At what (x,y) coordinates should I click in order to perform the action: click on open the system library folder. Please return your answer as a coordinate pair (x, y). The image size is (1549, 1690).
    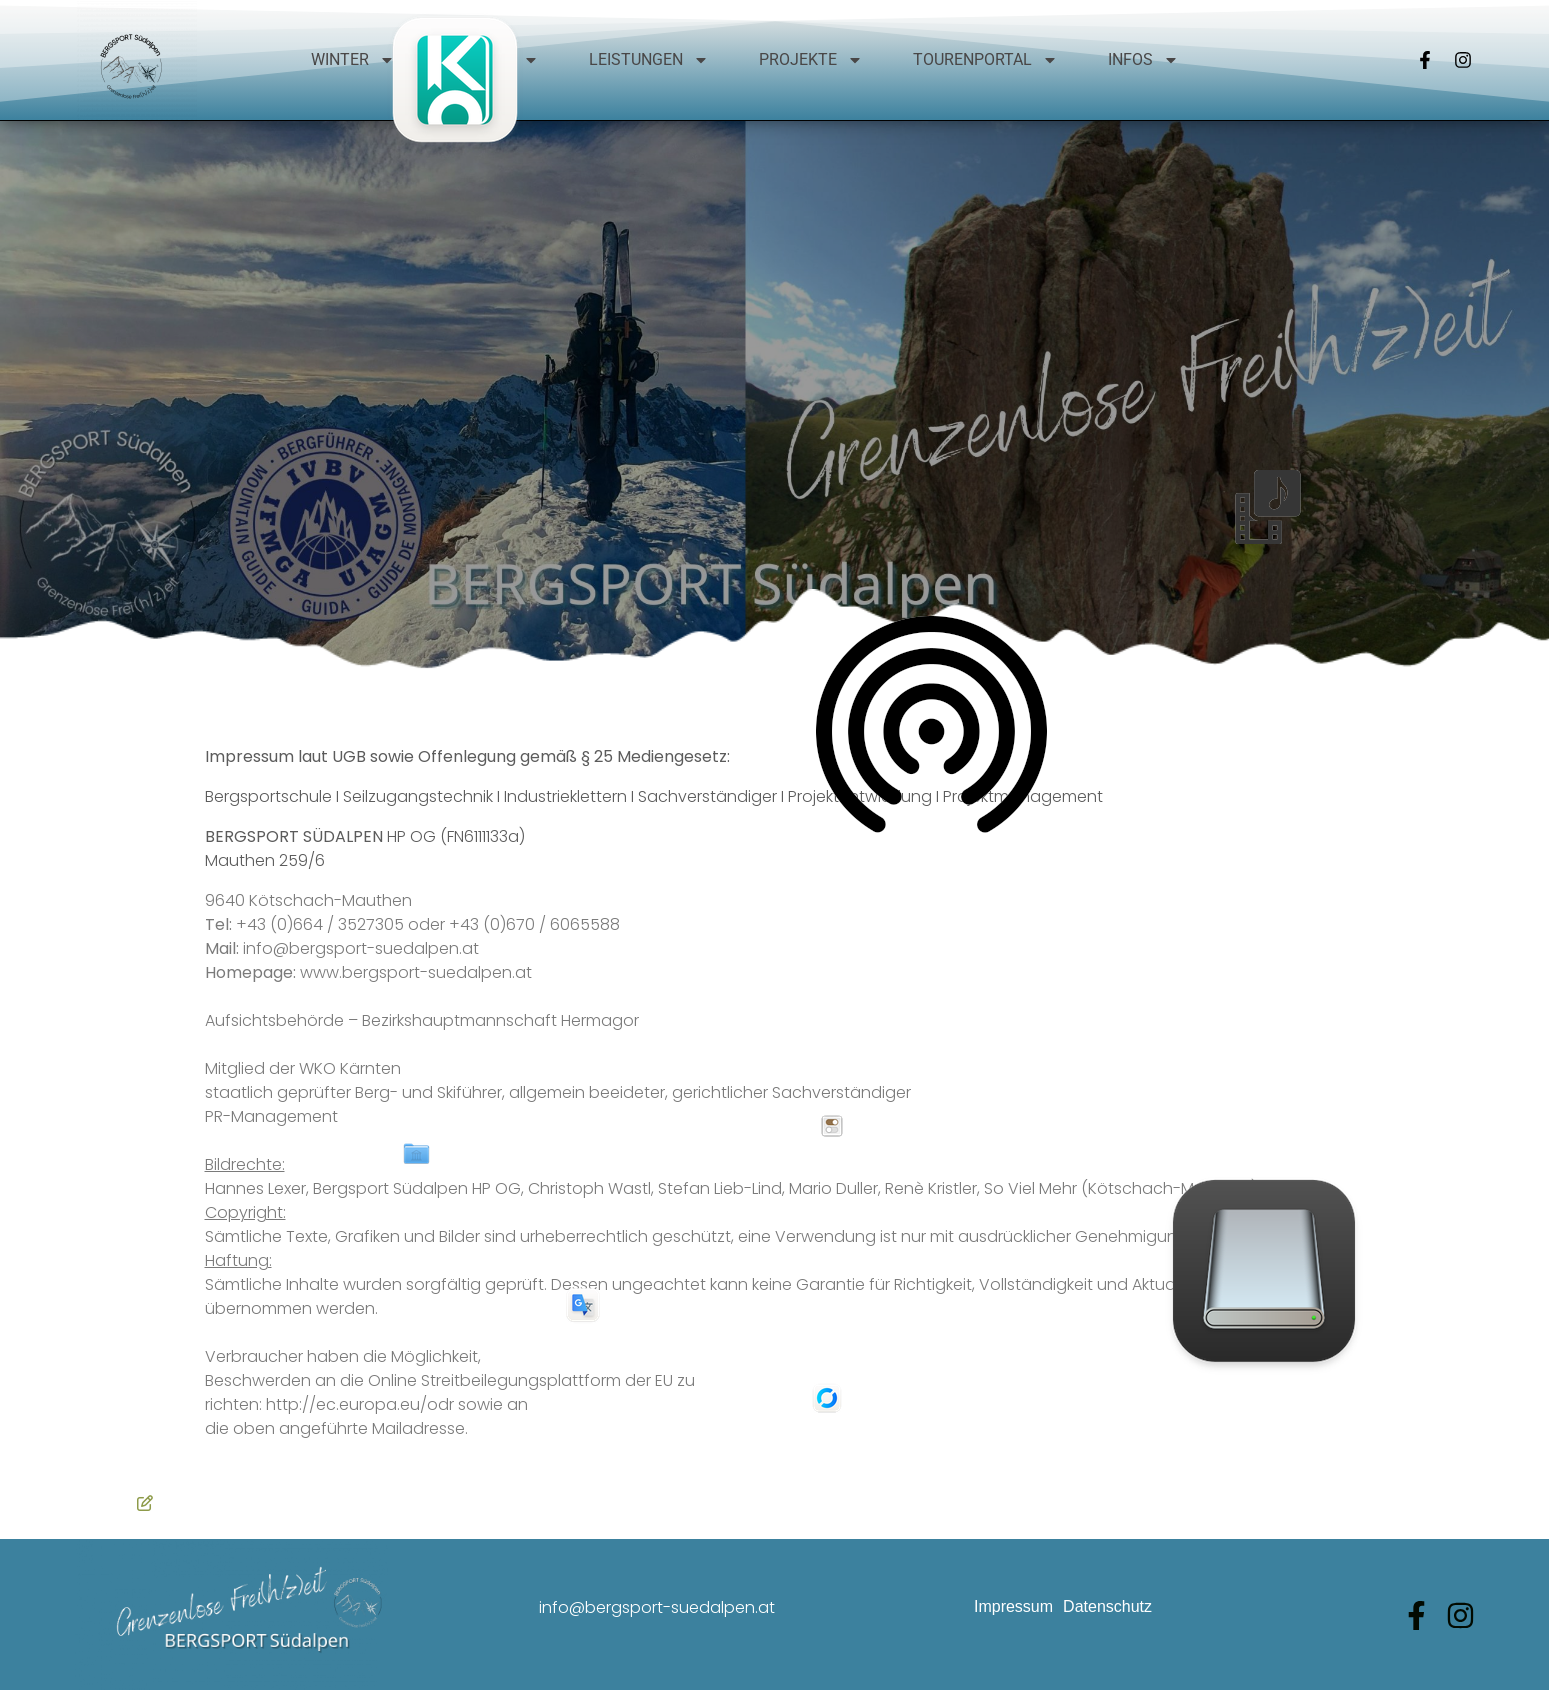
    Looking at the image, I should click on (416, 1153).